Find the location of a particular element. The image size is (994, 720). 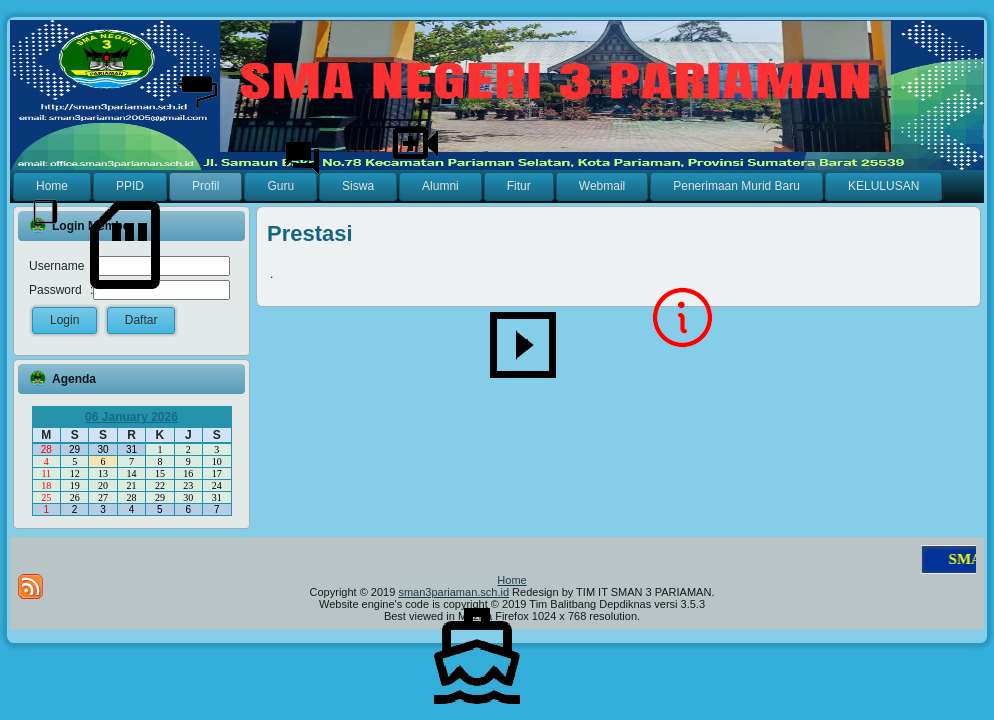

start a new video call is located at coordinates (415, 143).